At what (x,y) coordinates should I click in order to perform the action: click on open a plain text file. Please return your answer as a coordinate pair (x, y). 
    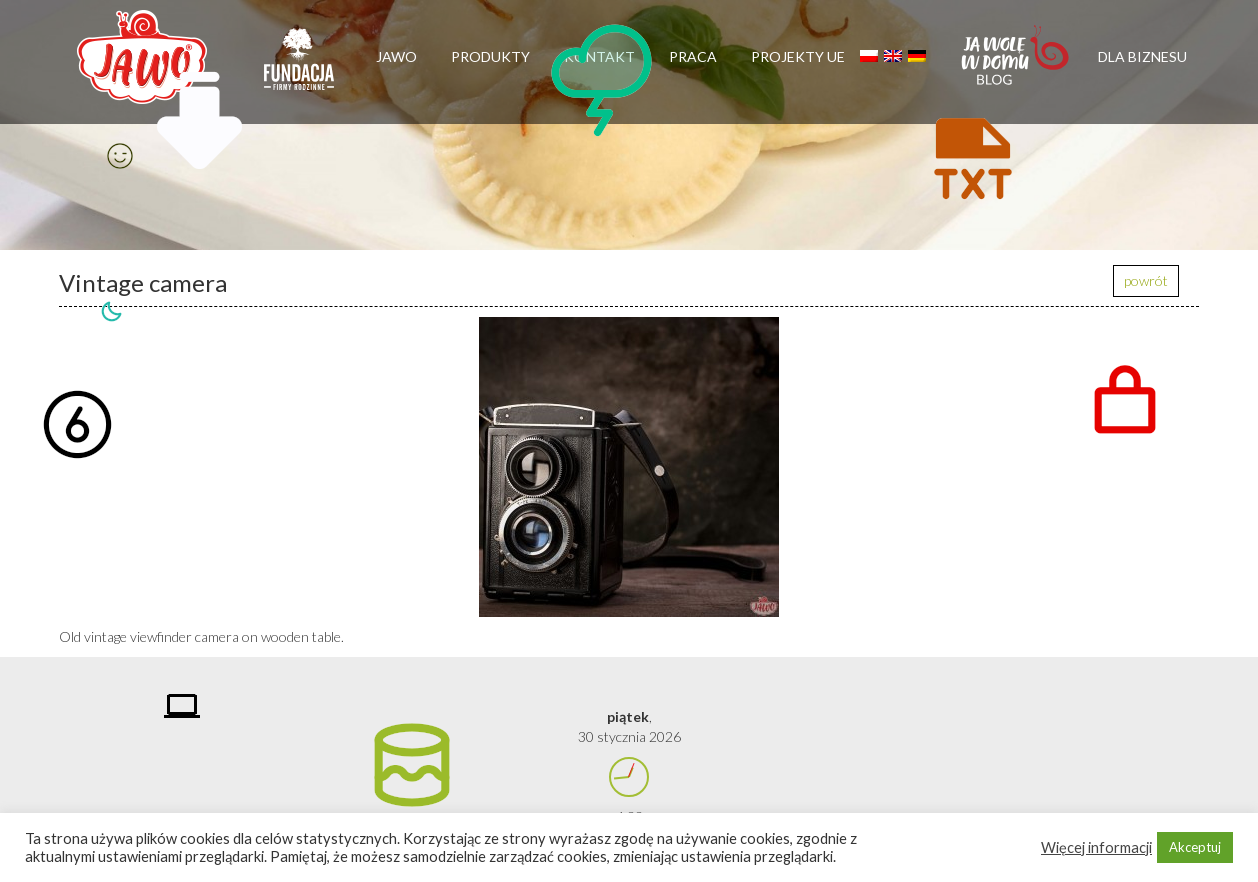
    Looking at the image, I should click on (973, 162).